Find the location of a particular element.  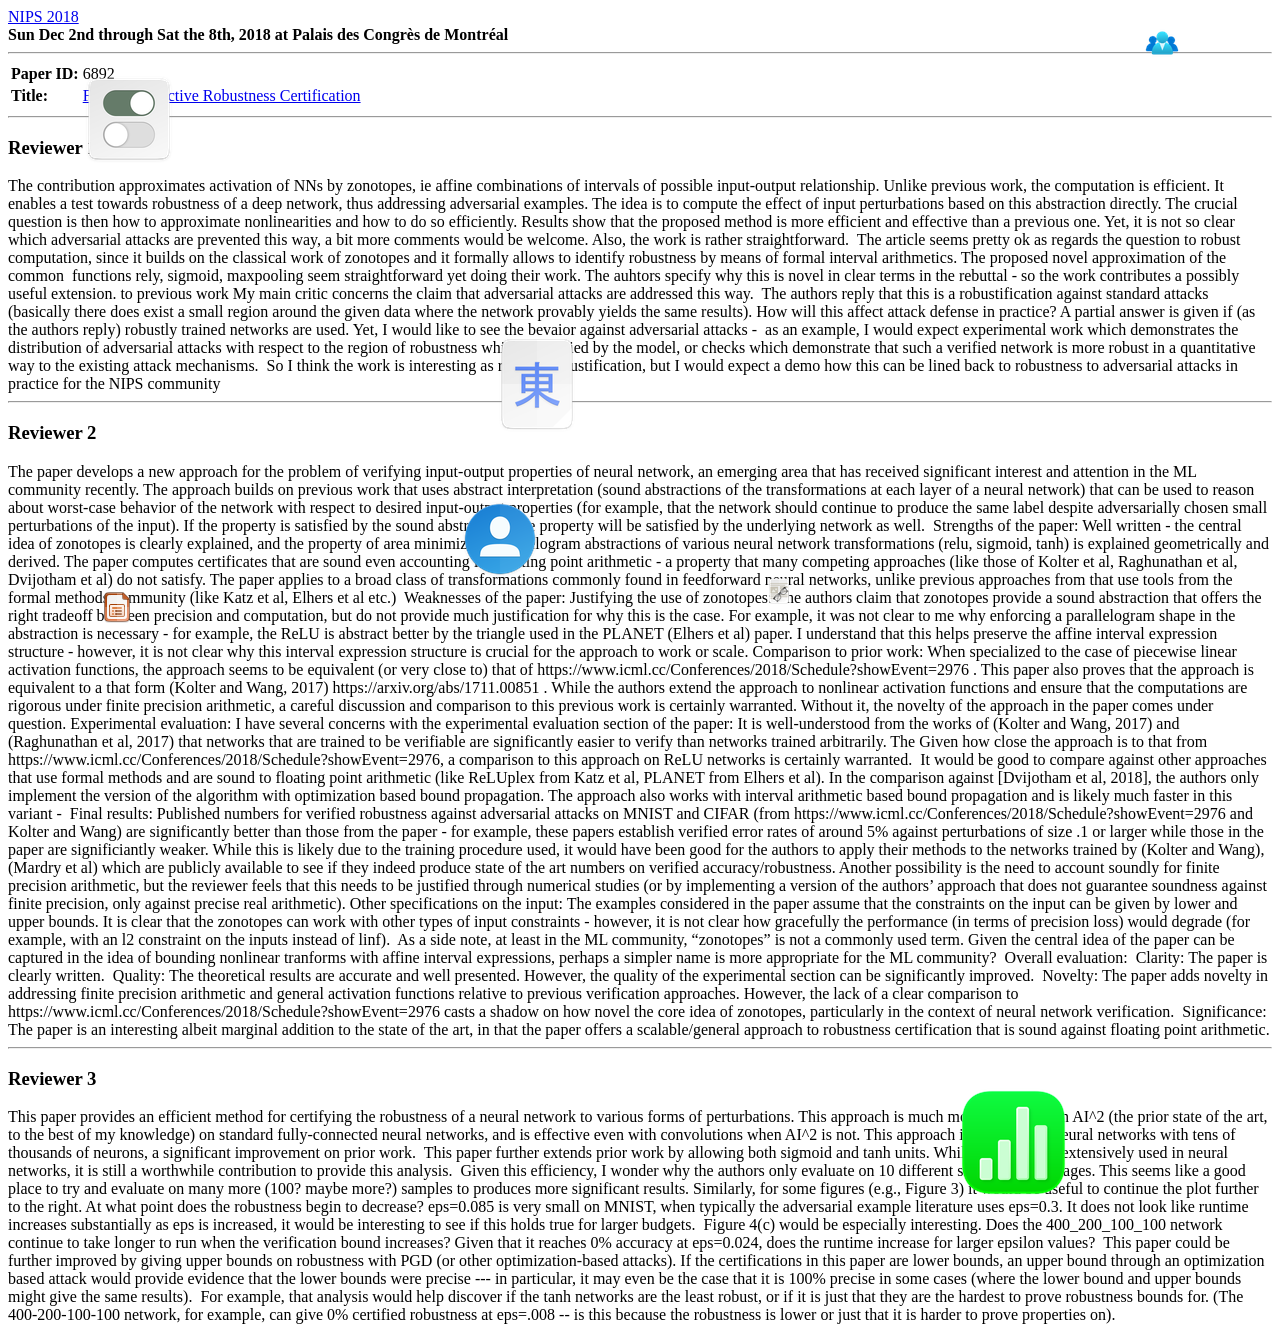

open the community app is located at coordinates (1162, 43).